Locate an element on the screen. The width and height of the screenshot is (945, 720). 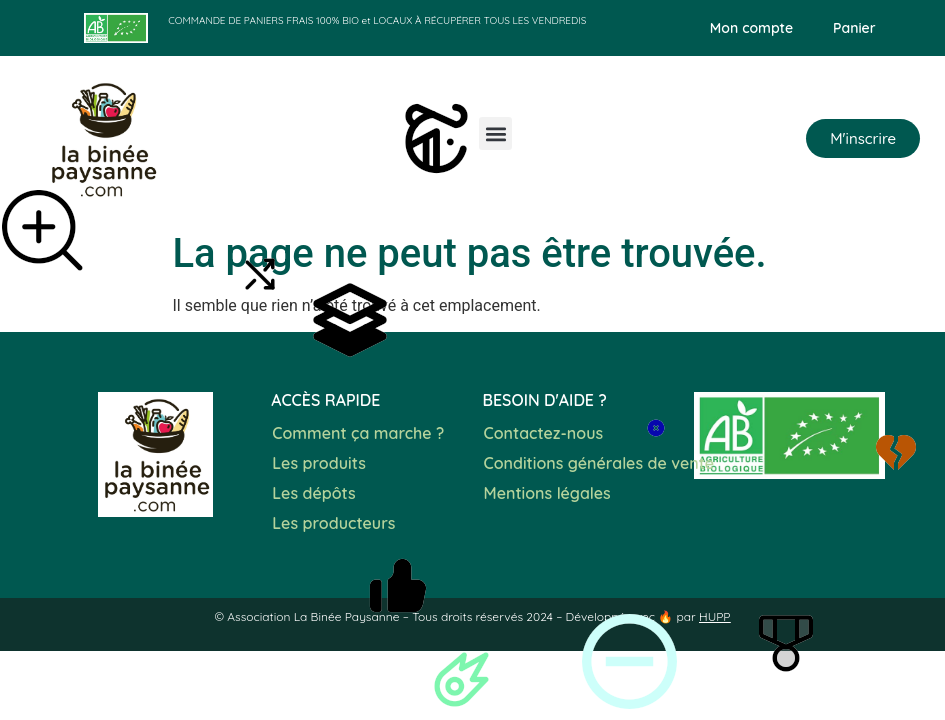
open the New York Times app is located at coordinates (436, 138).